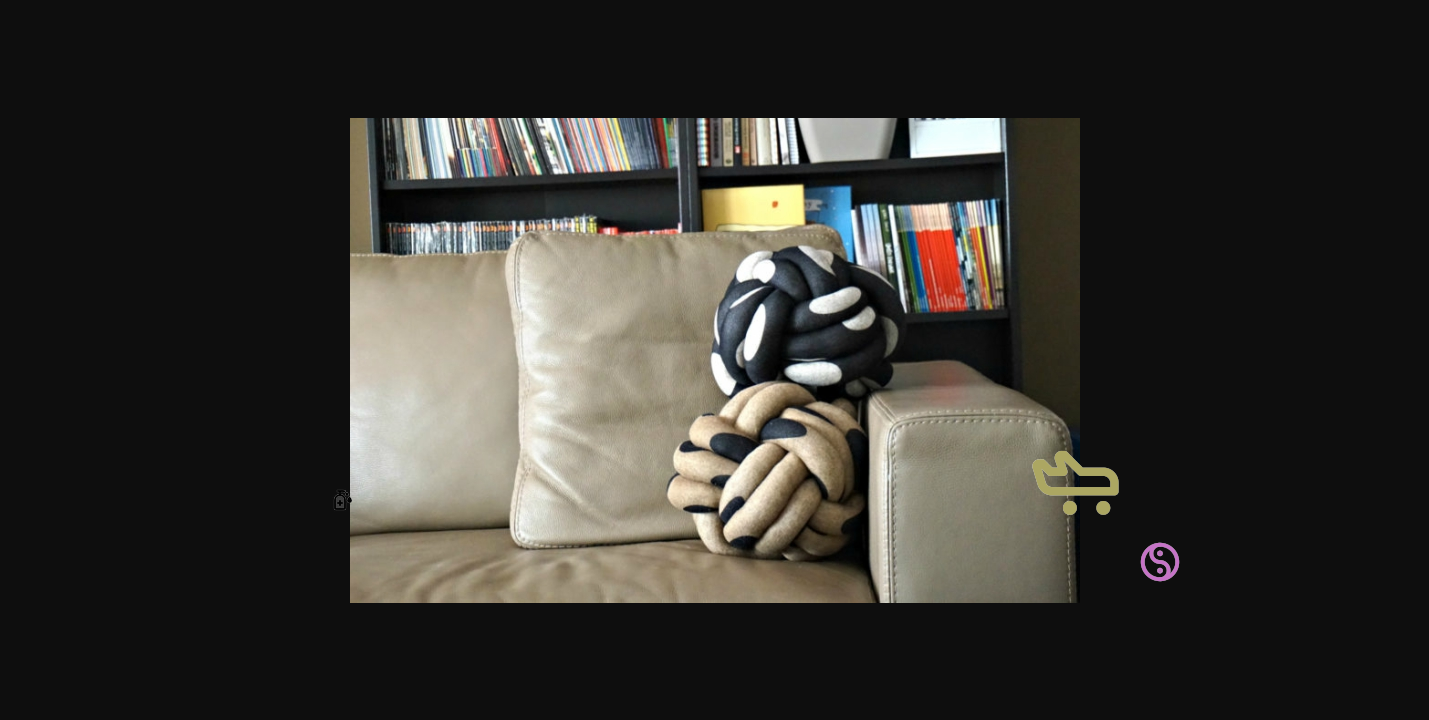 This screenshot has height=720, width=1429. Describe the element at coordinates (342, 500) in the screenshot. I see `access hand sanitizer station information` at that location.